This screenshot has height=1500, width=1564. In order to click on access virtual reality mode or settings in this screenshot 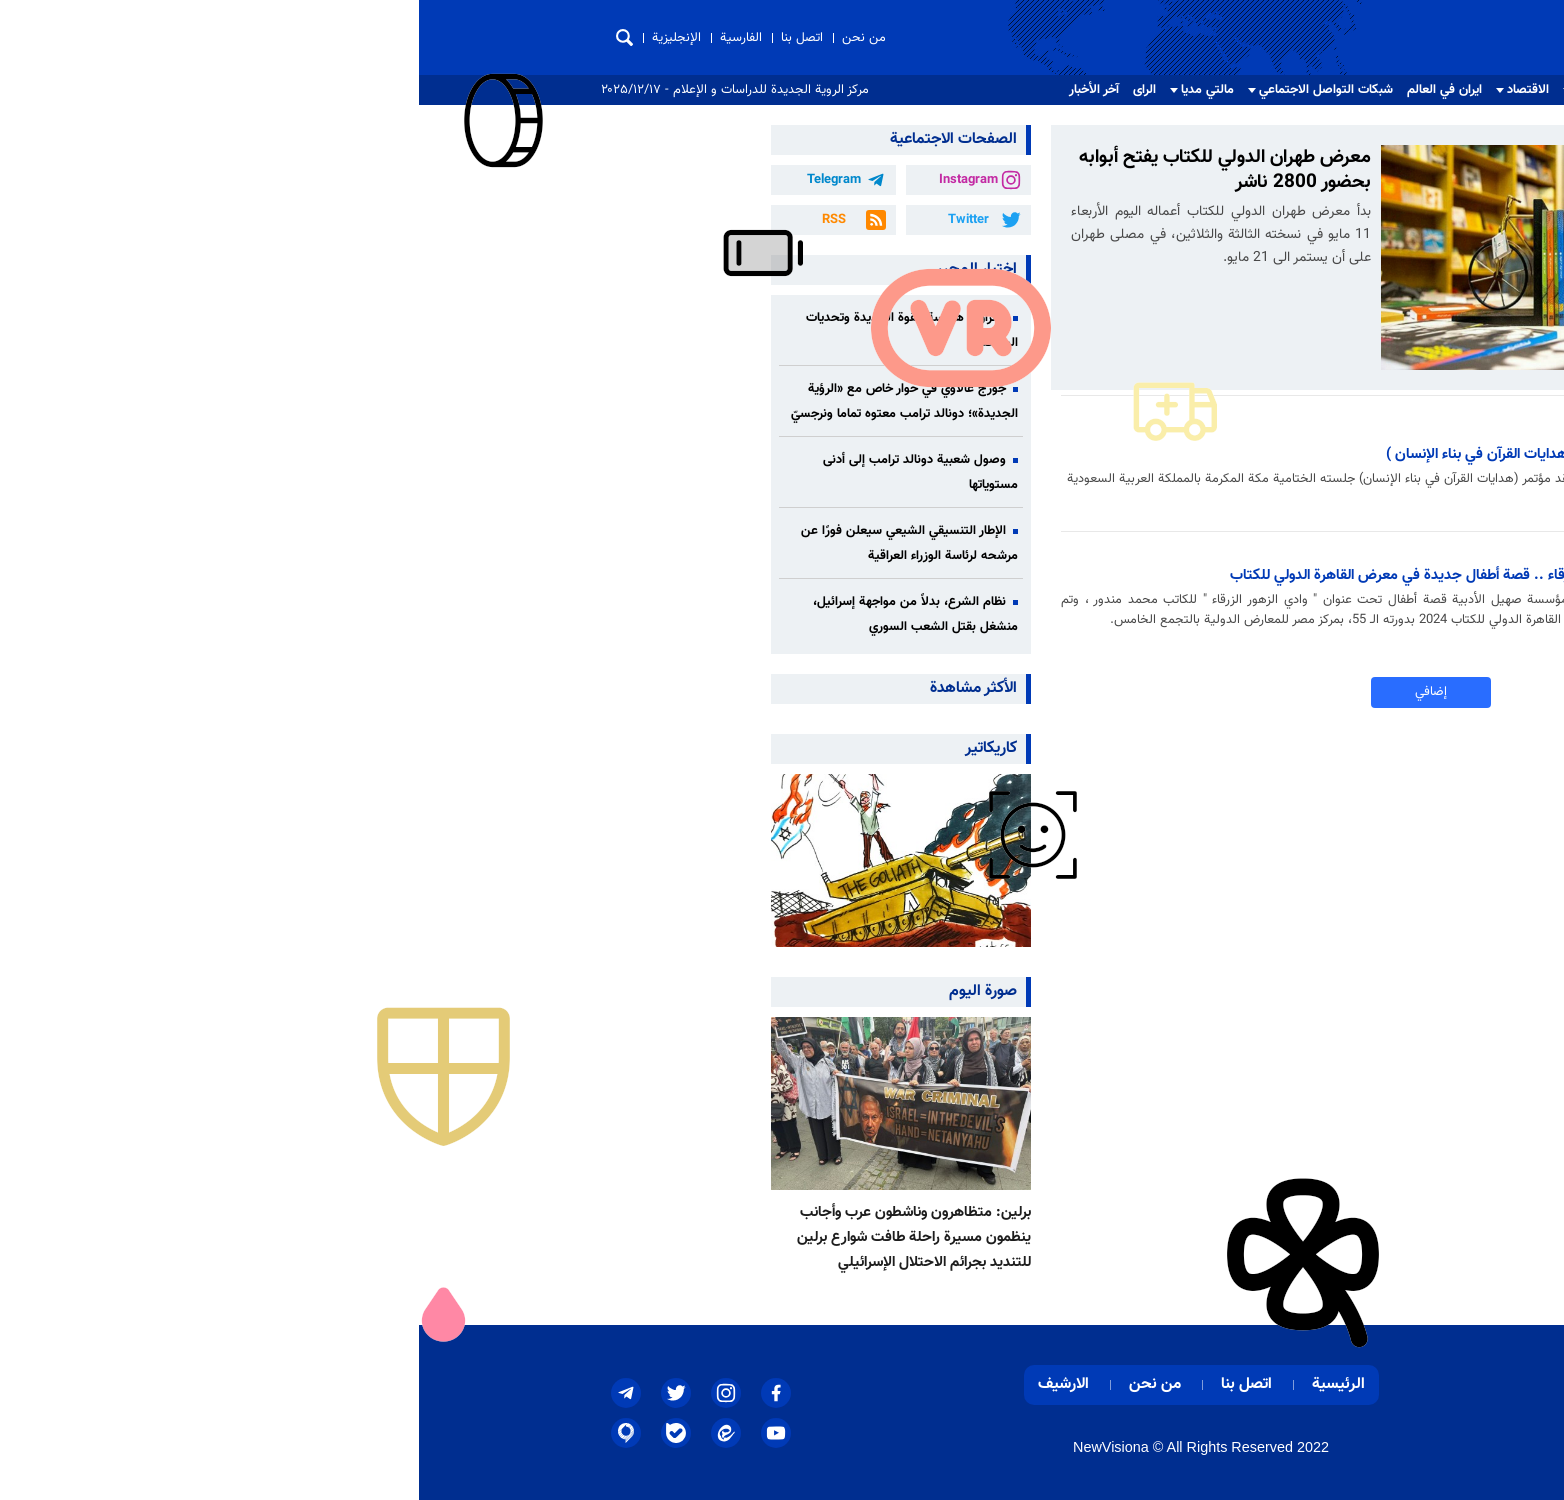, I will do `click(961, 328)`.